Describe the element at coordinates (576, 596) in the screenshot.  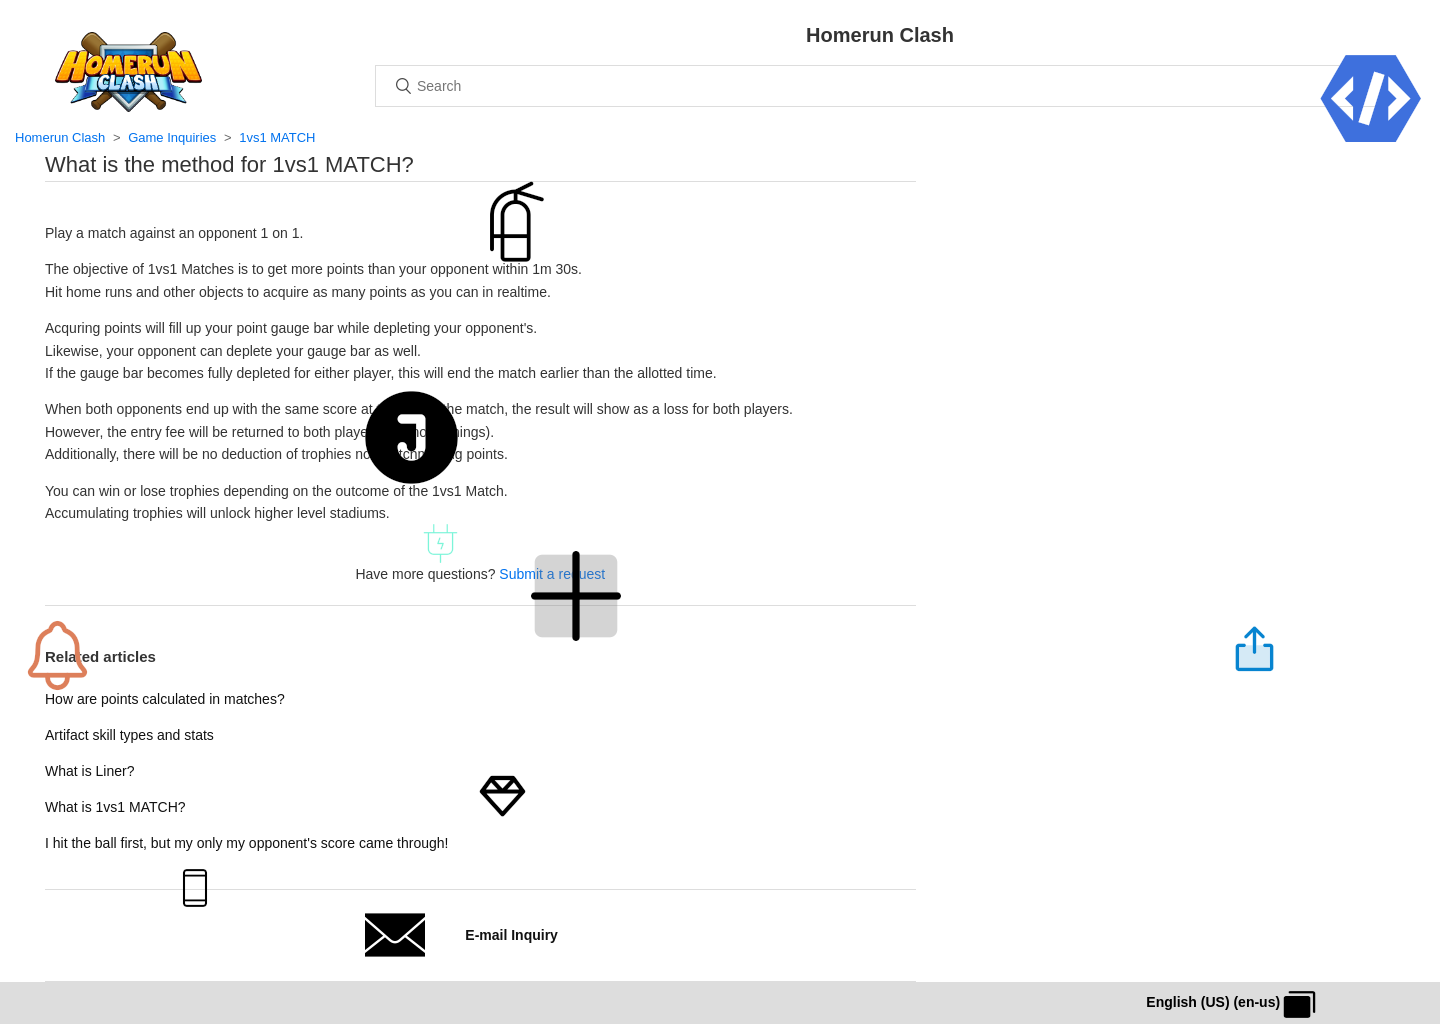
I see `add a new item` at that location.